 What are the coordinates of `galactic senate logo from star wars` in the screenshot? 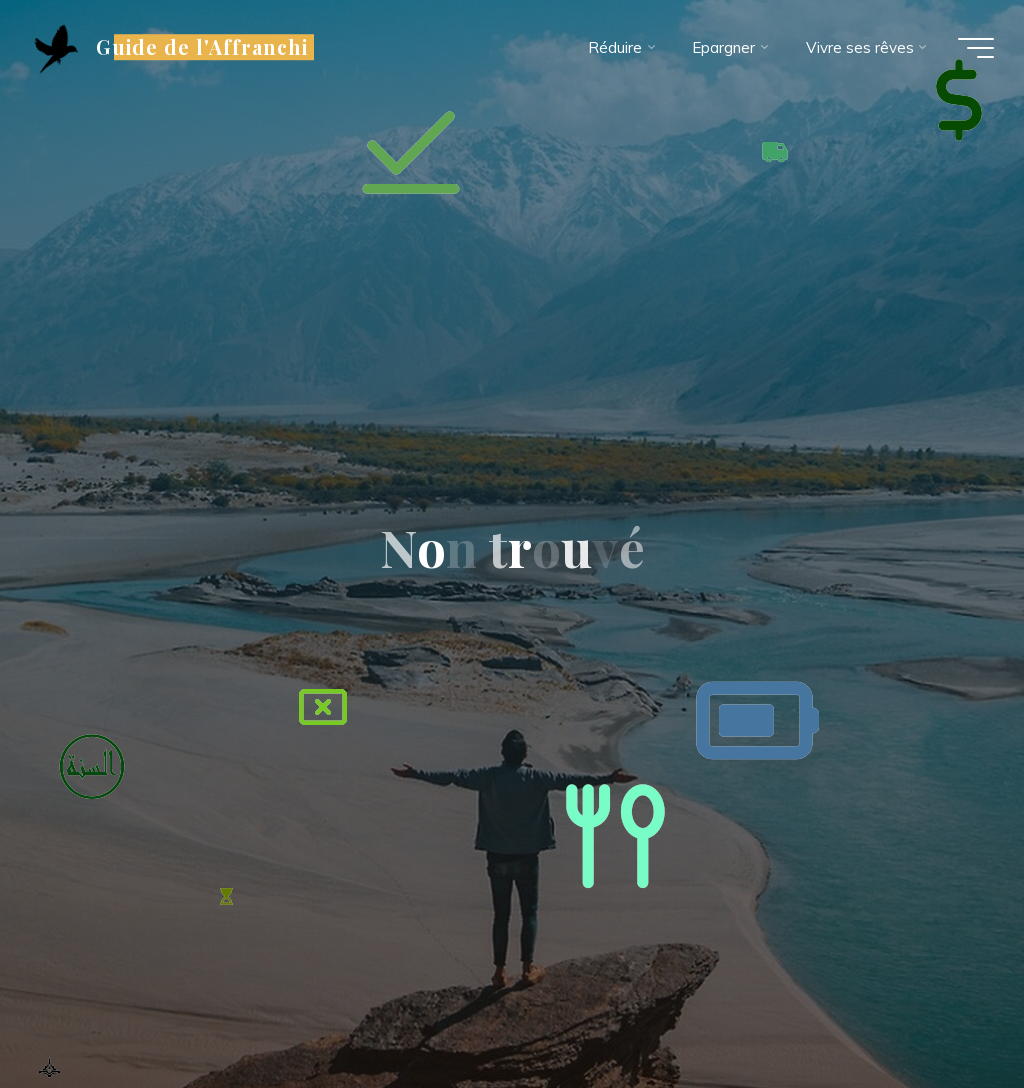 It's located at (49, 1067).